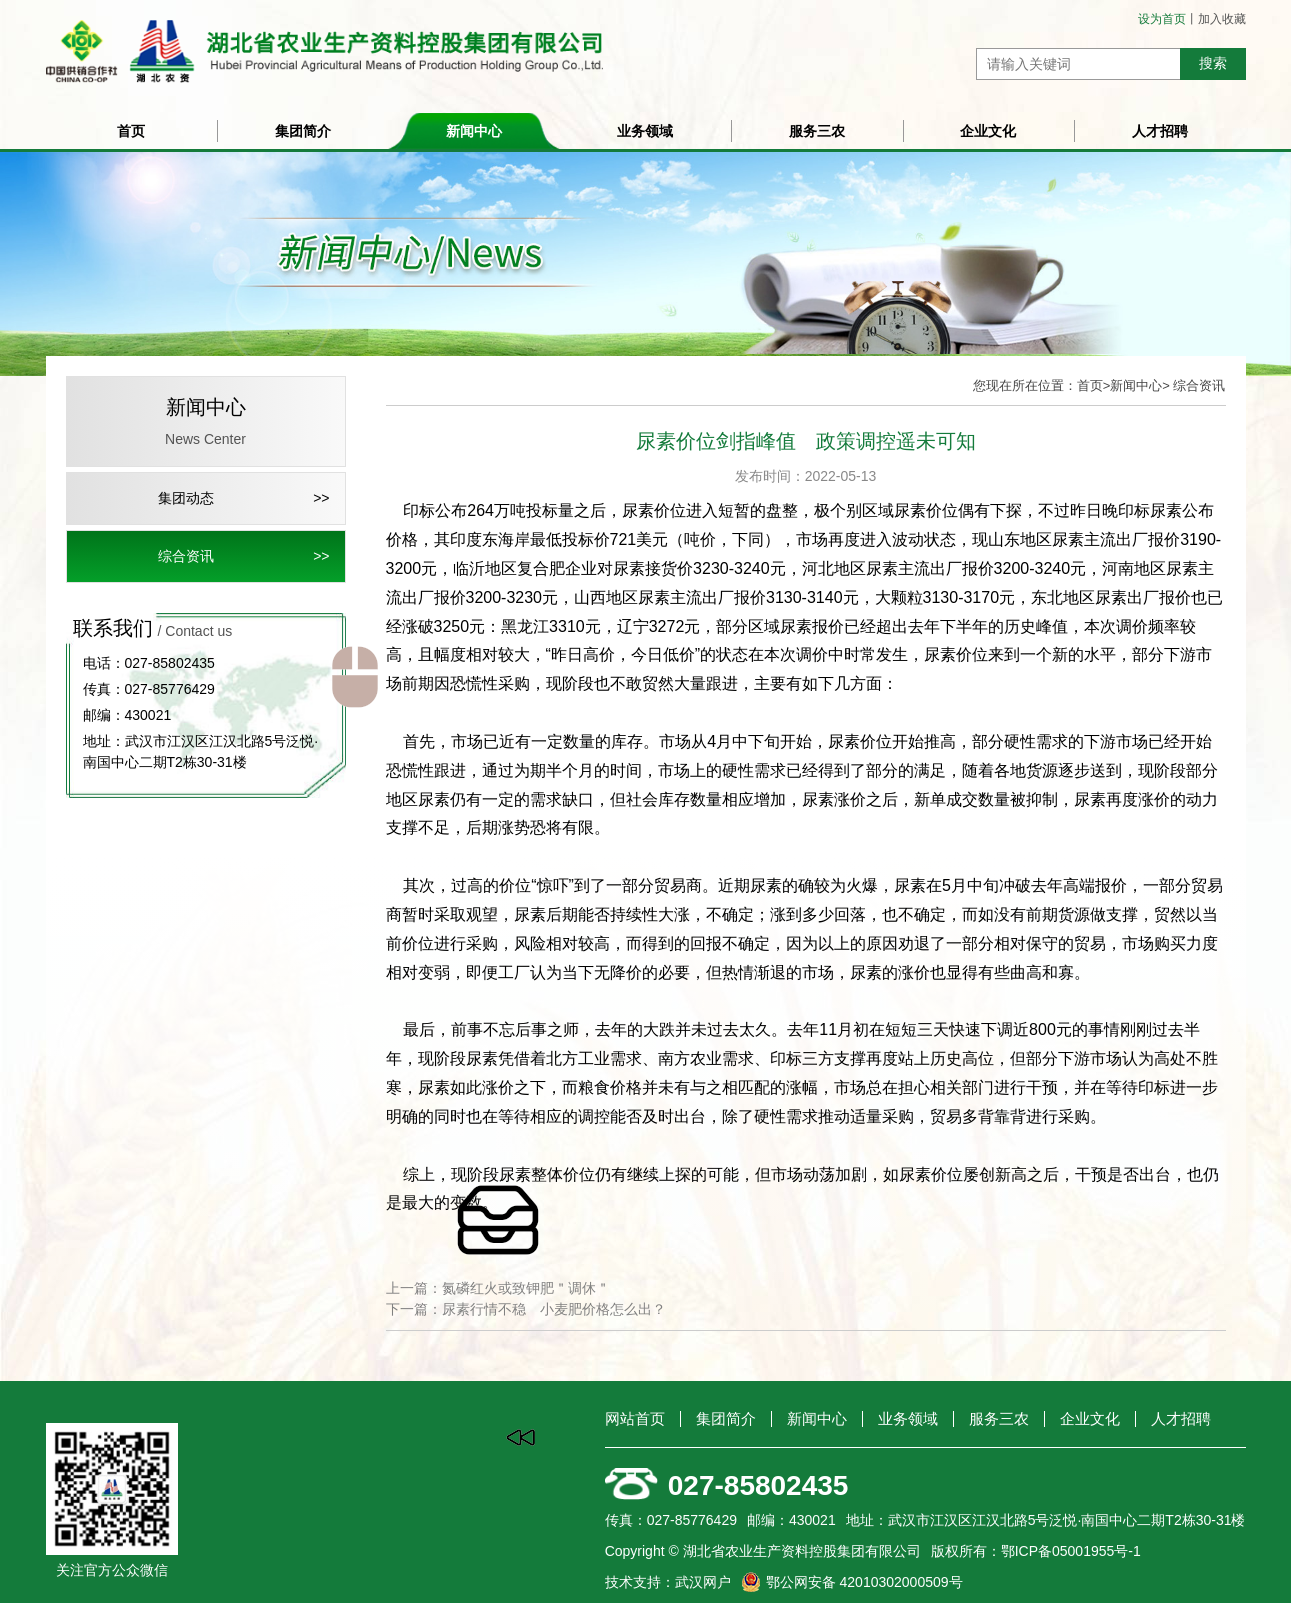 This screenshot has height=1603, width=1291. I want to click on rewind or skip to previous track, so click(521, 1436).